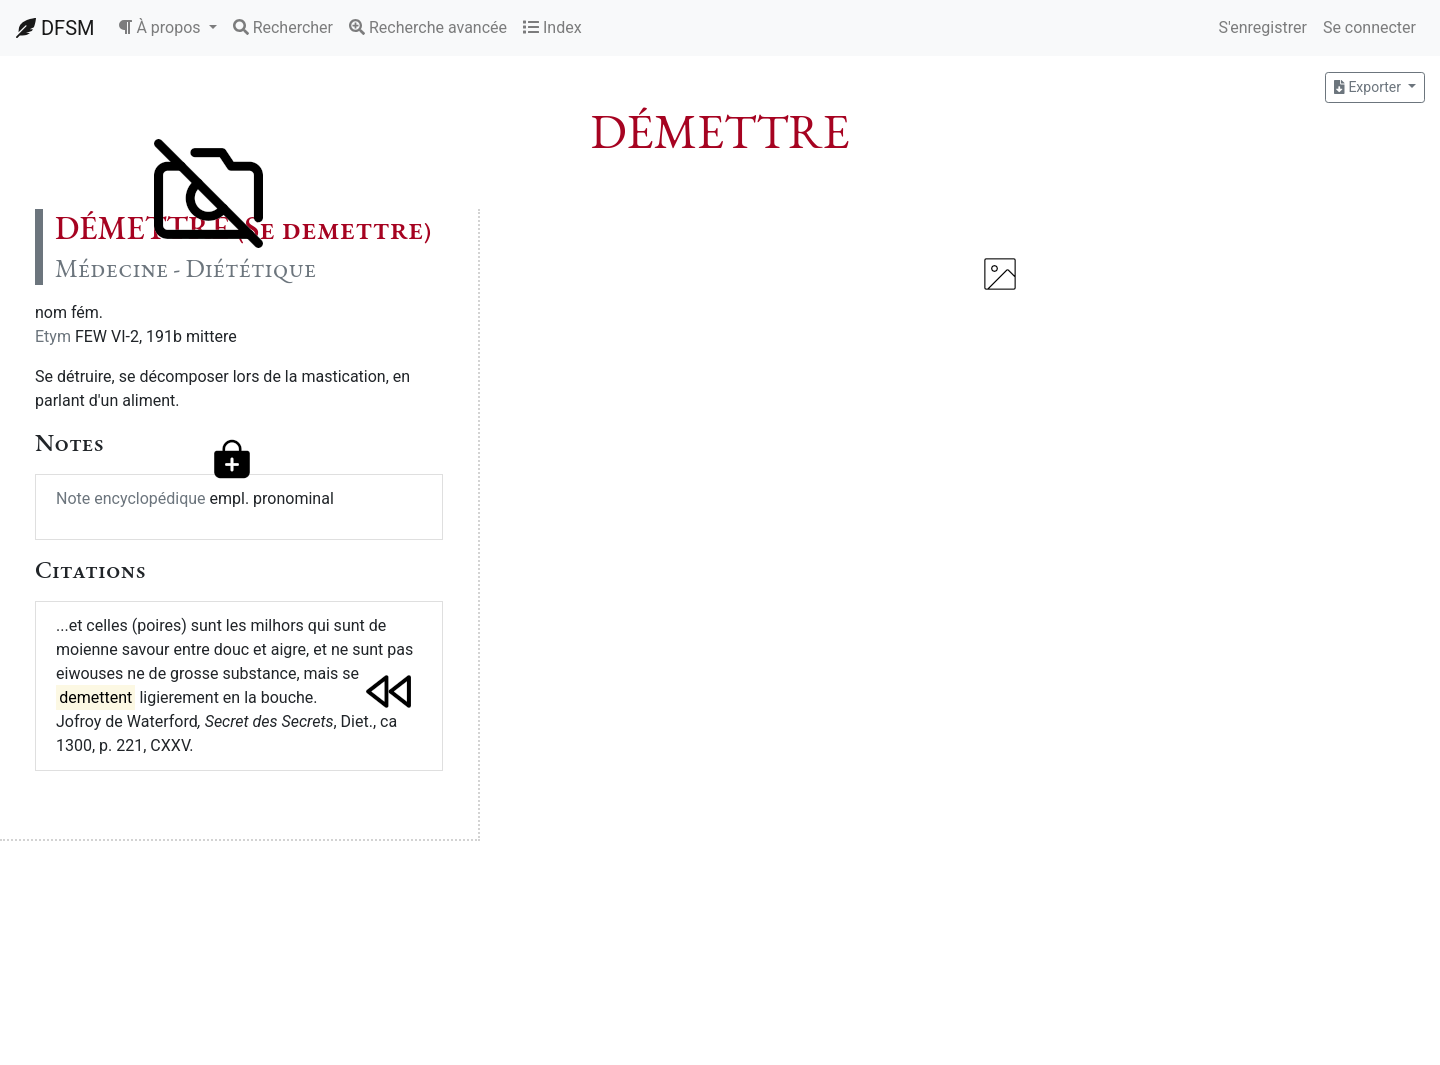 This screenshot has height=1065, width=1440. I want to click on view or open an image, so click(1000, 274).